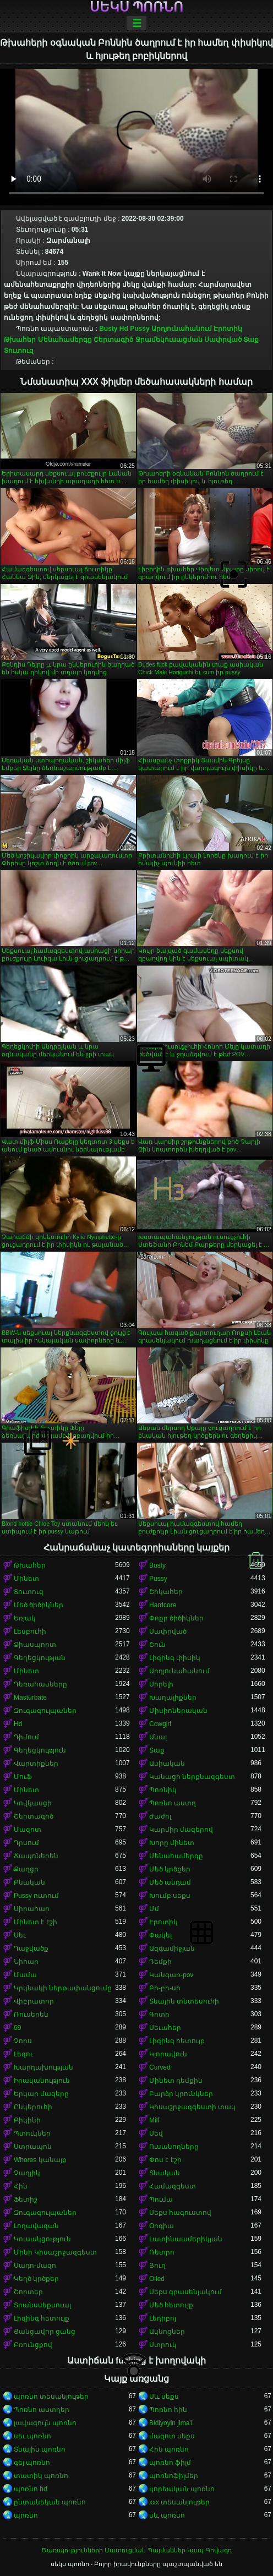 Image resolution: width=273 pixels, height=2576 pixels. I want to click on delete this item, so click(256, 1561).